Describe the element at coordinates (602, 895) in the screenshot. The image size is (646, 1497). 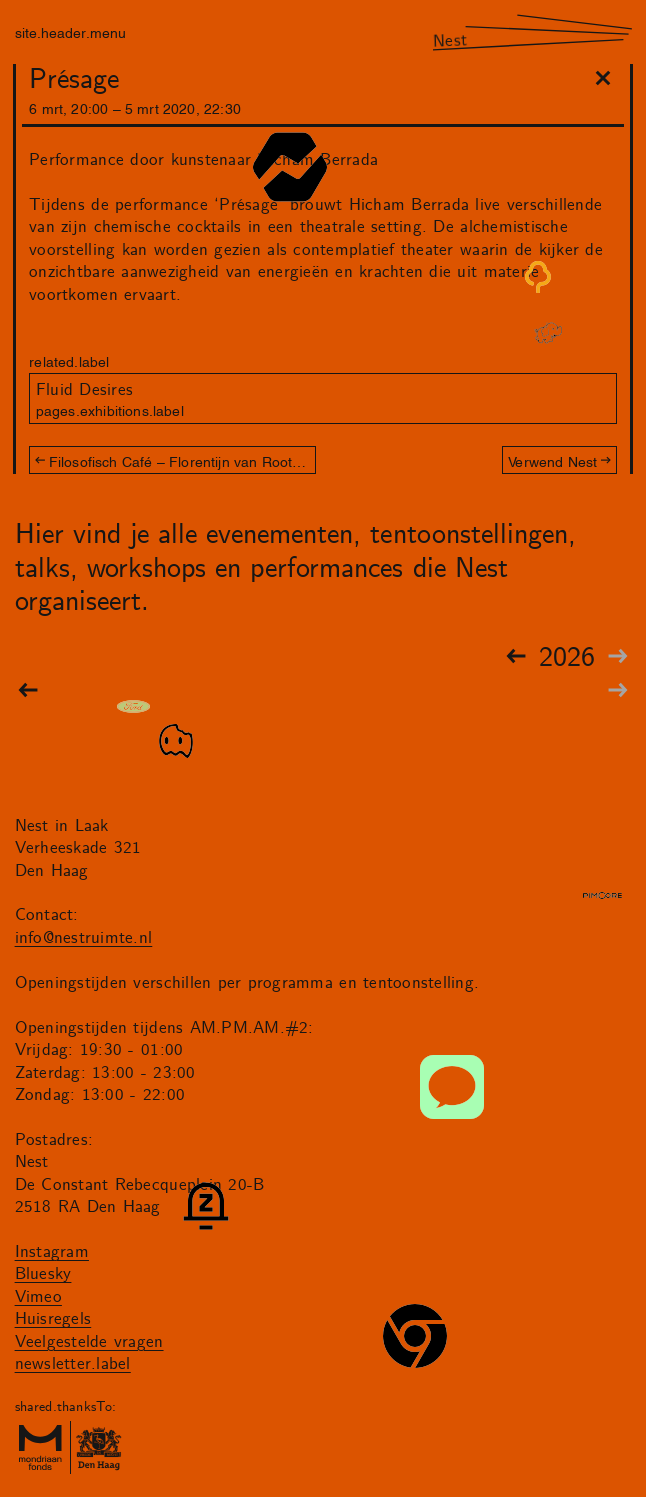
I see `pimcore platform logo` at that location.